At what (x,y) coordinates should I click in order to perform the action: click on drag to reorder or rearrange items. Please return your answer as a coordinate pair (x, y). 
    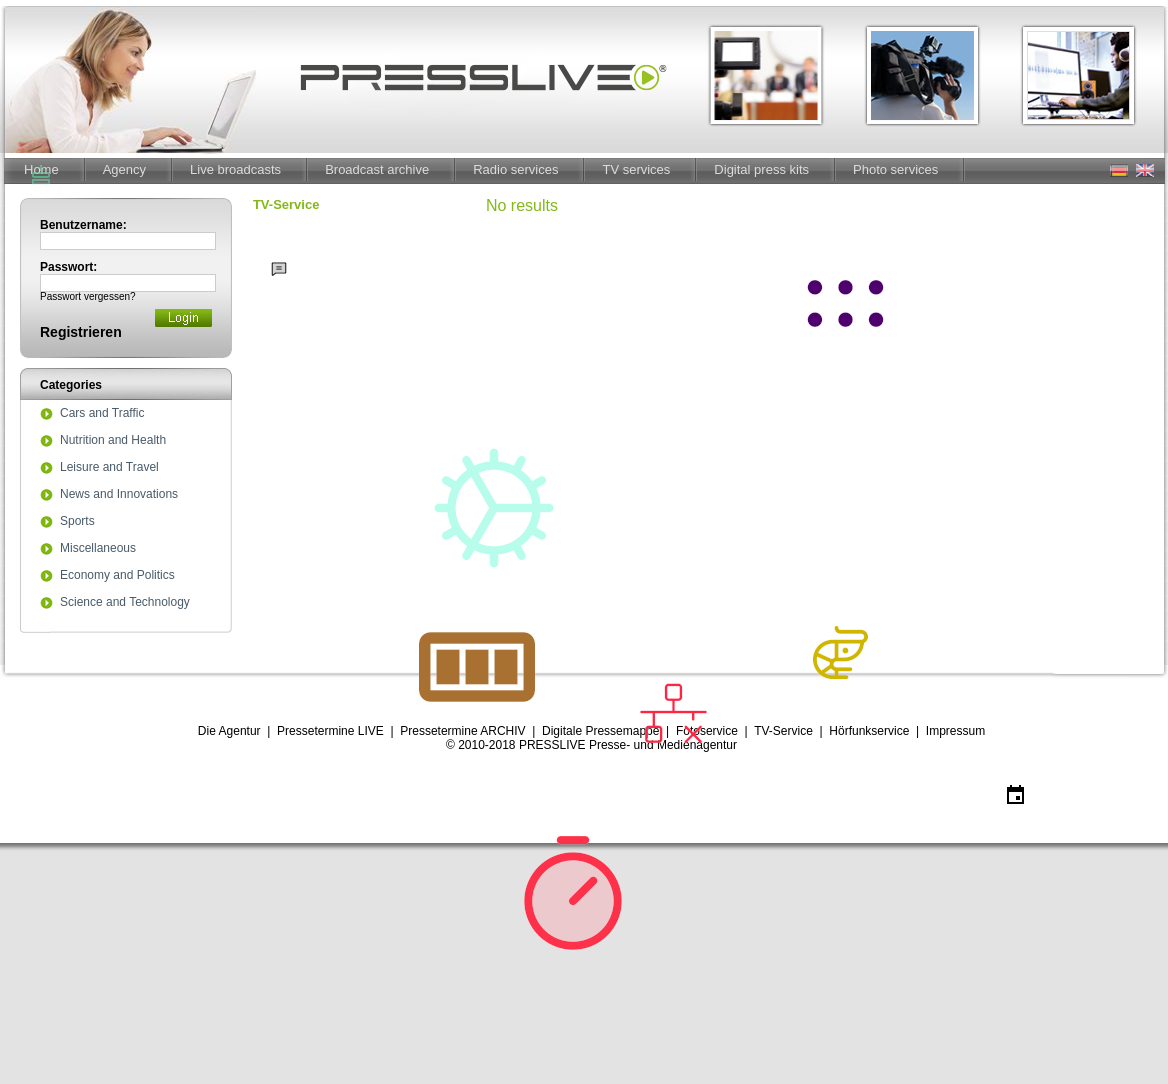
    Looking at the image, I should click on (845, 303).